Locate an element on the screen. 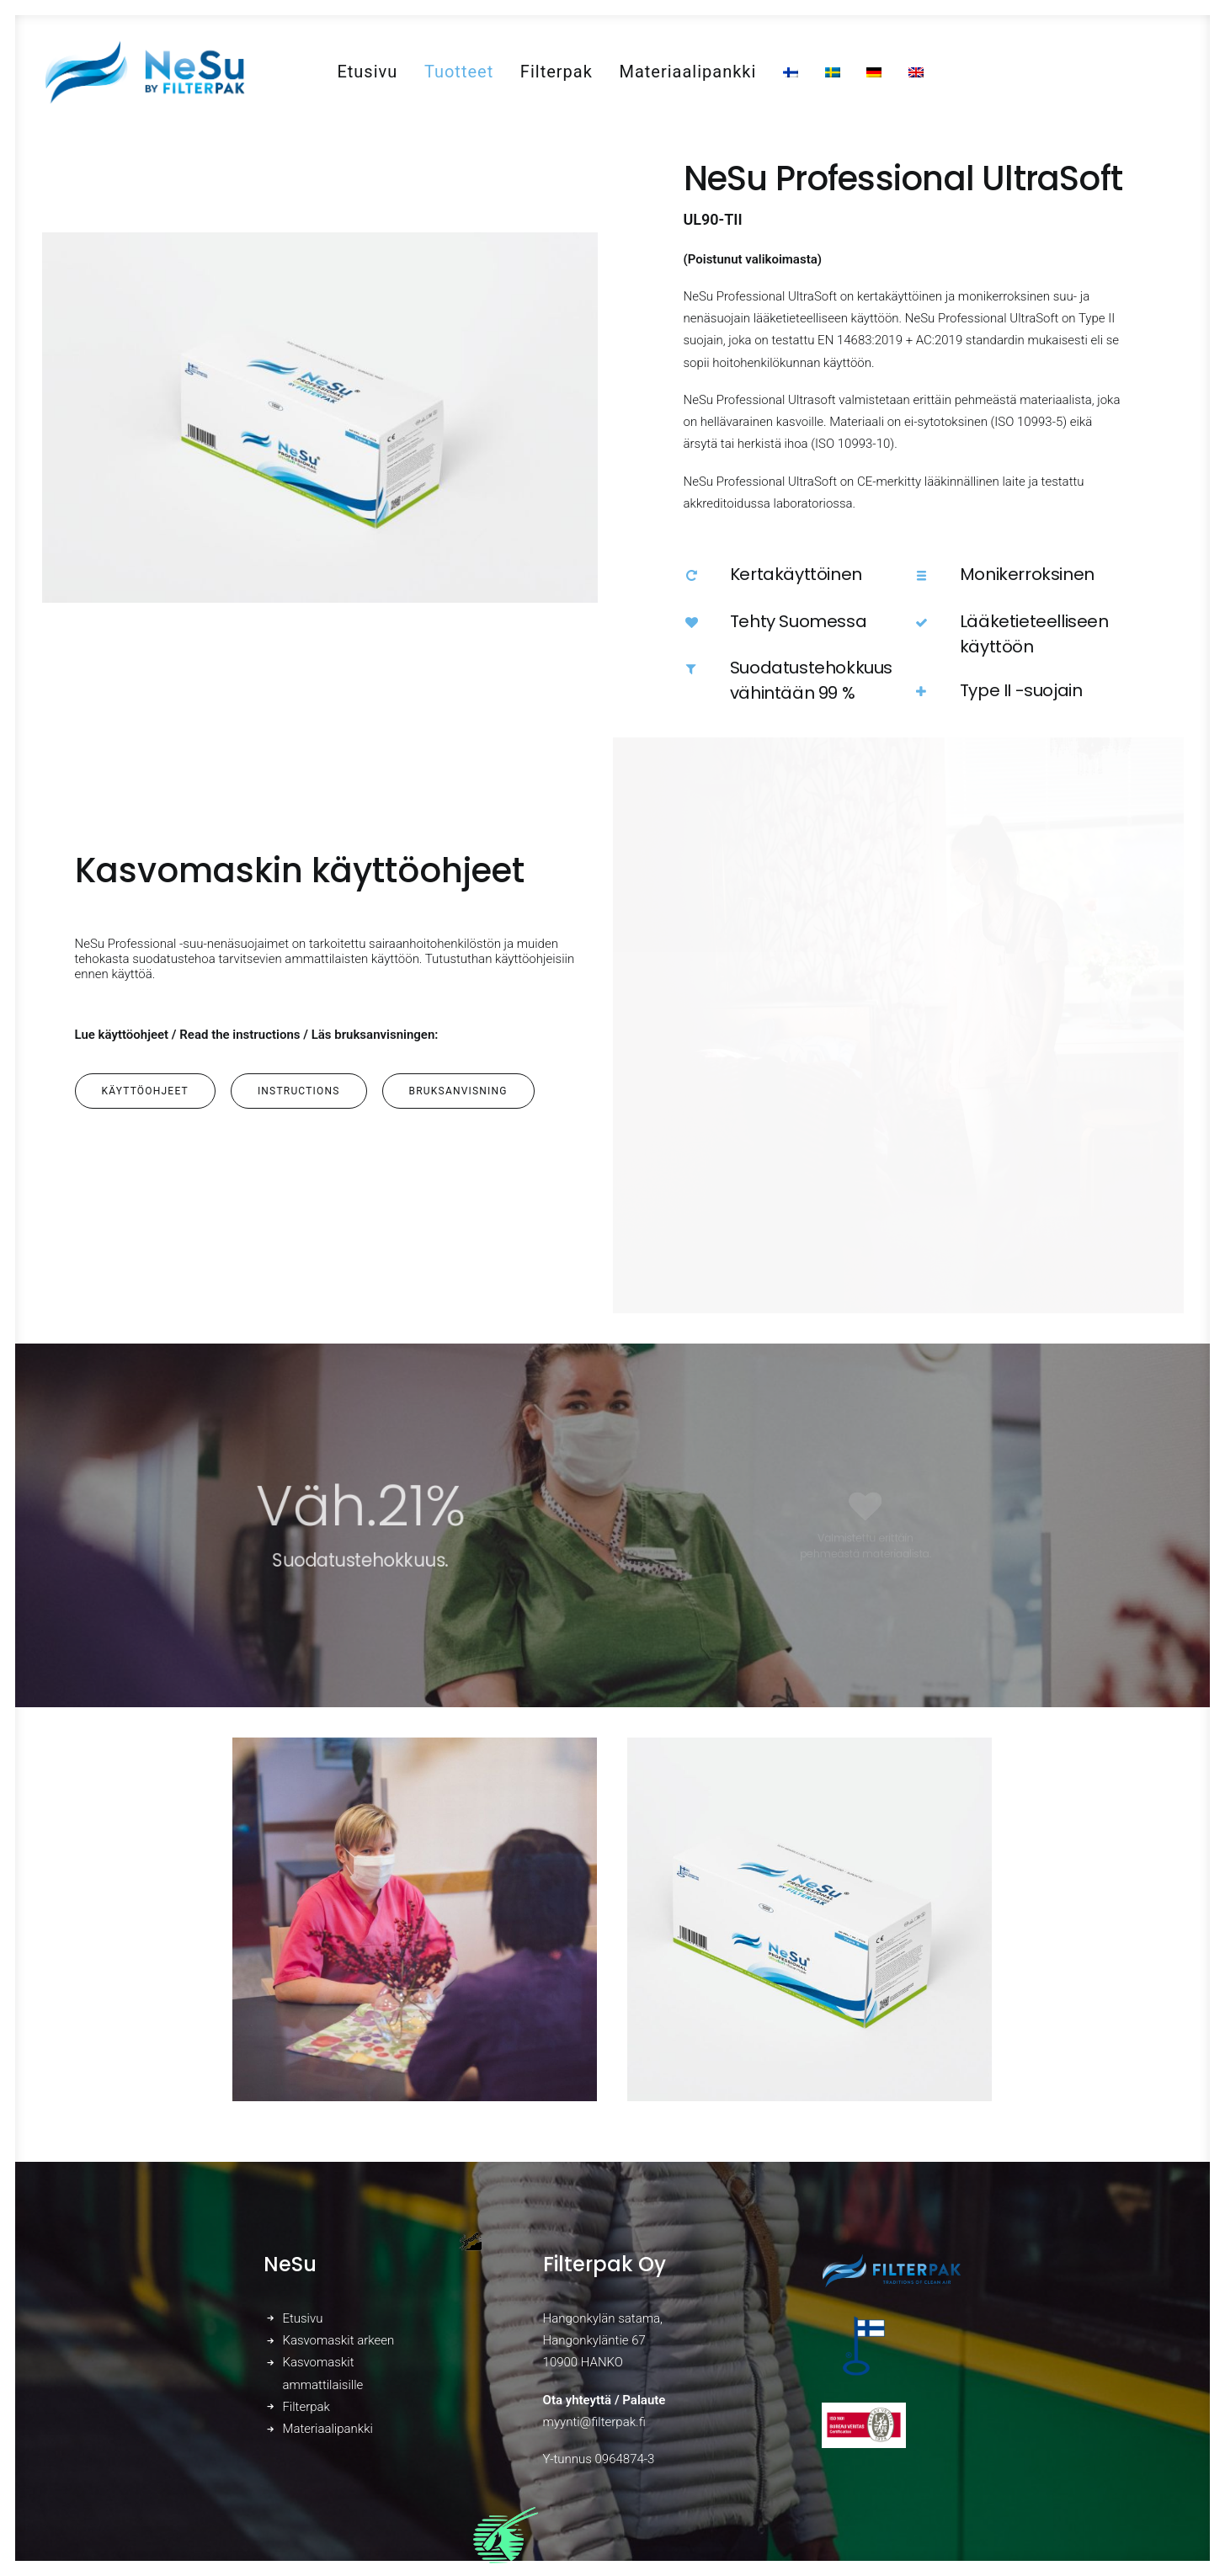 This screenshot has width=1225, height=2576. navigate to RocksDB documentation or resources is located at coordinates (470, 2241).